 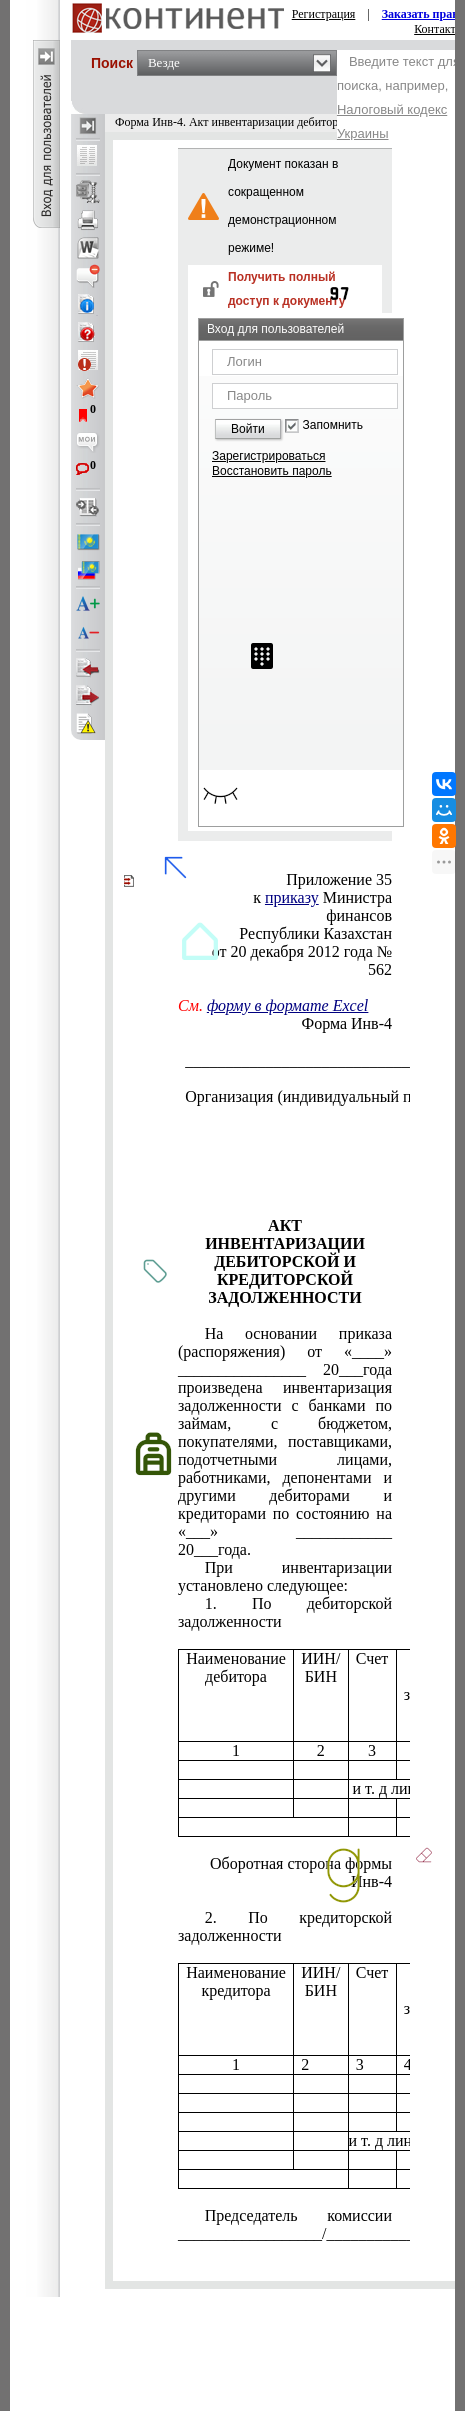 What do you see at coordinates (343, 1875) in the screenshot?
I see `open Goodreads app` at bounding box center [343, 1875].